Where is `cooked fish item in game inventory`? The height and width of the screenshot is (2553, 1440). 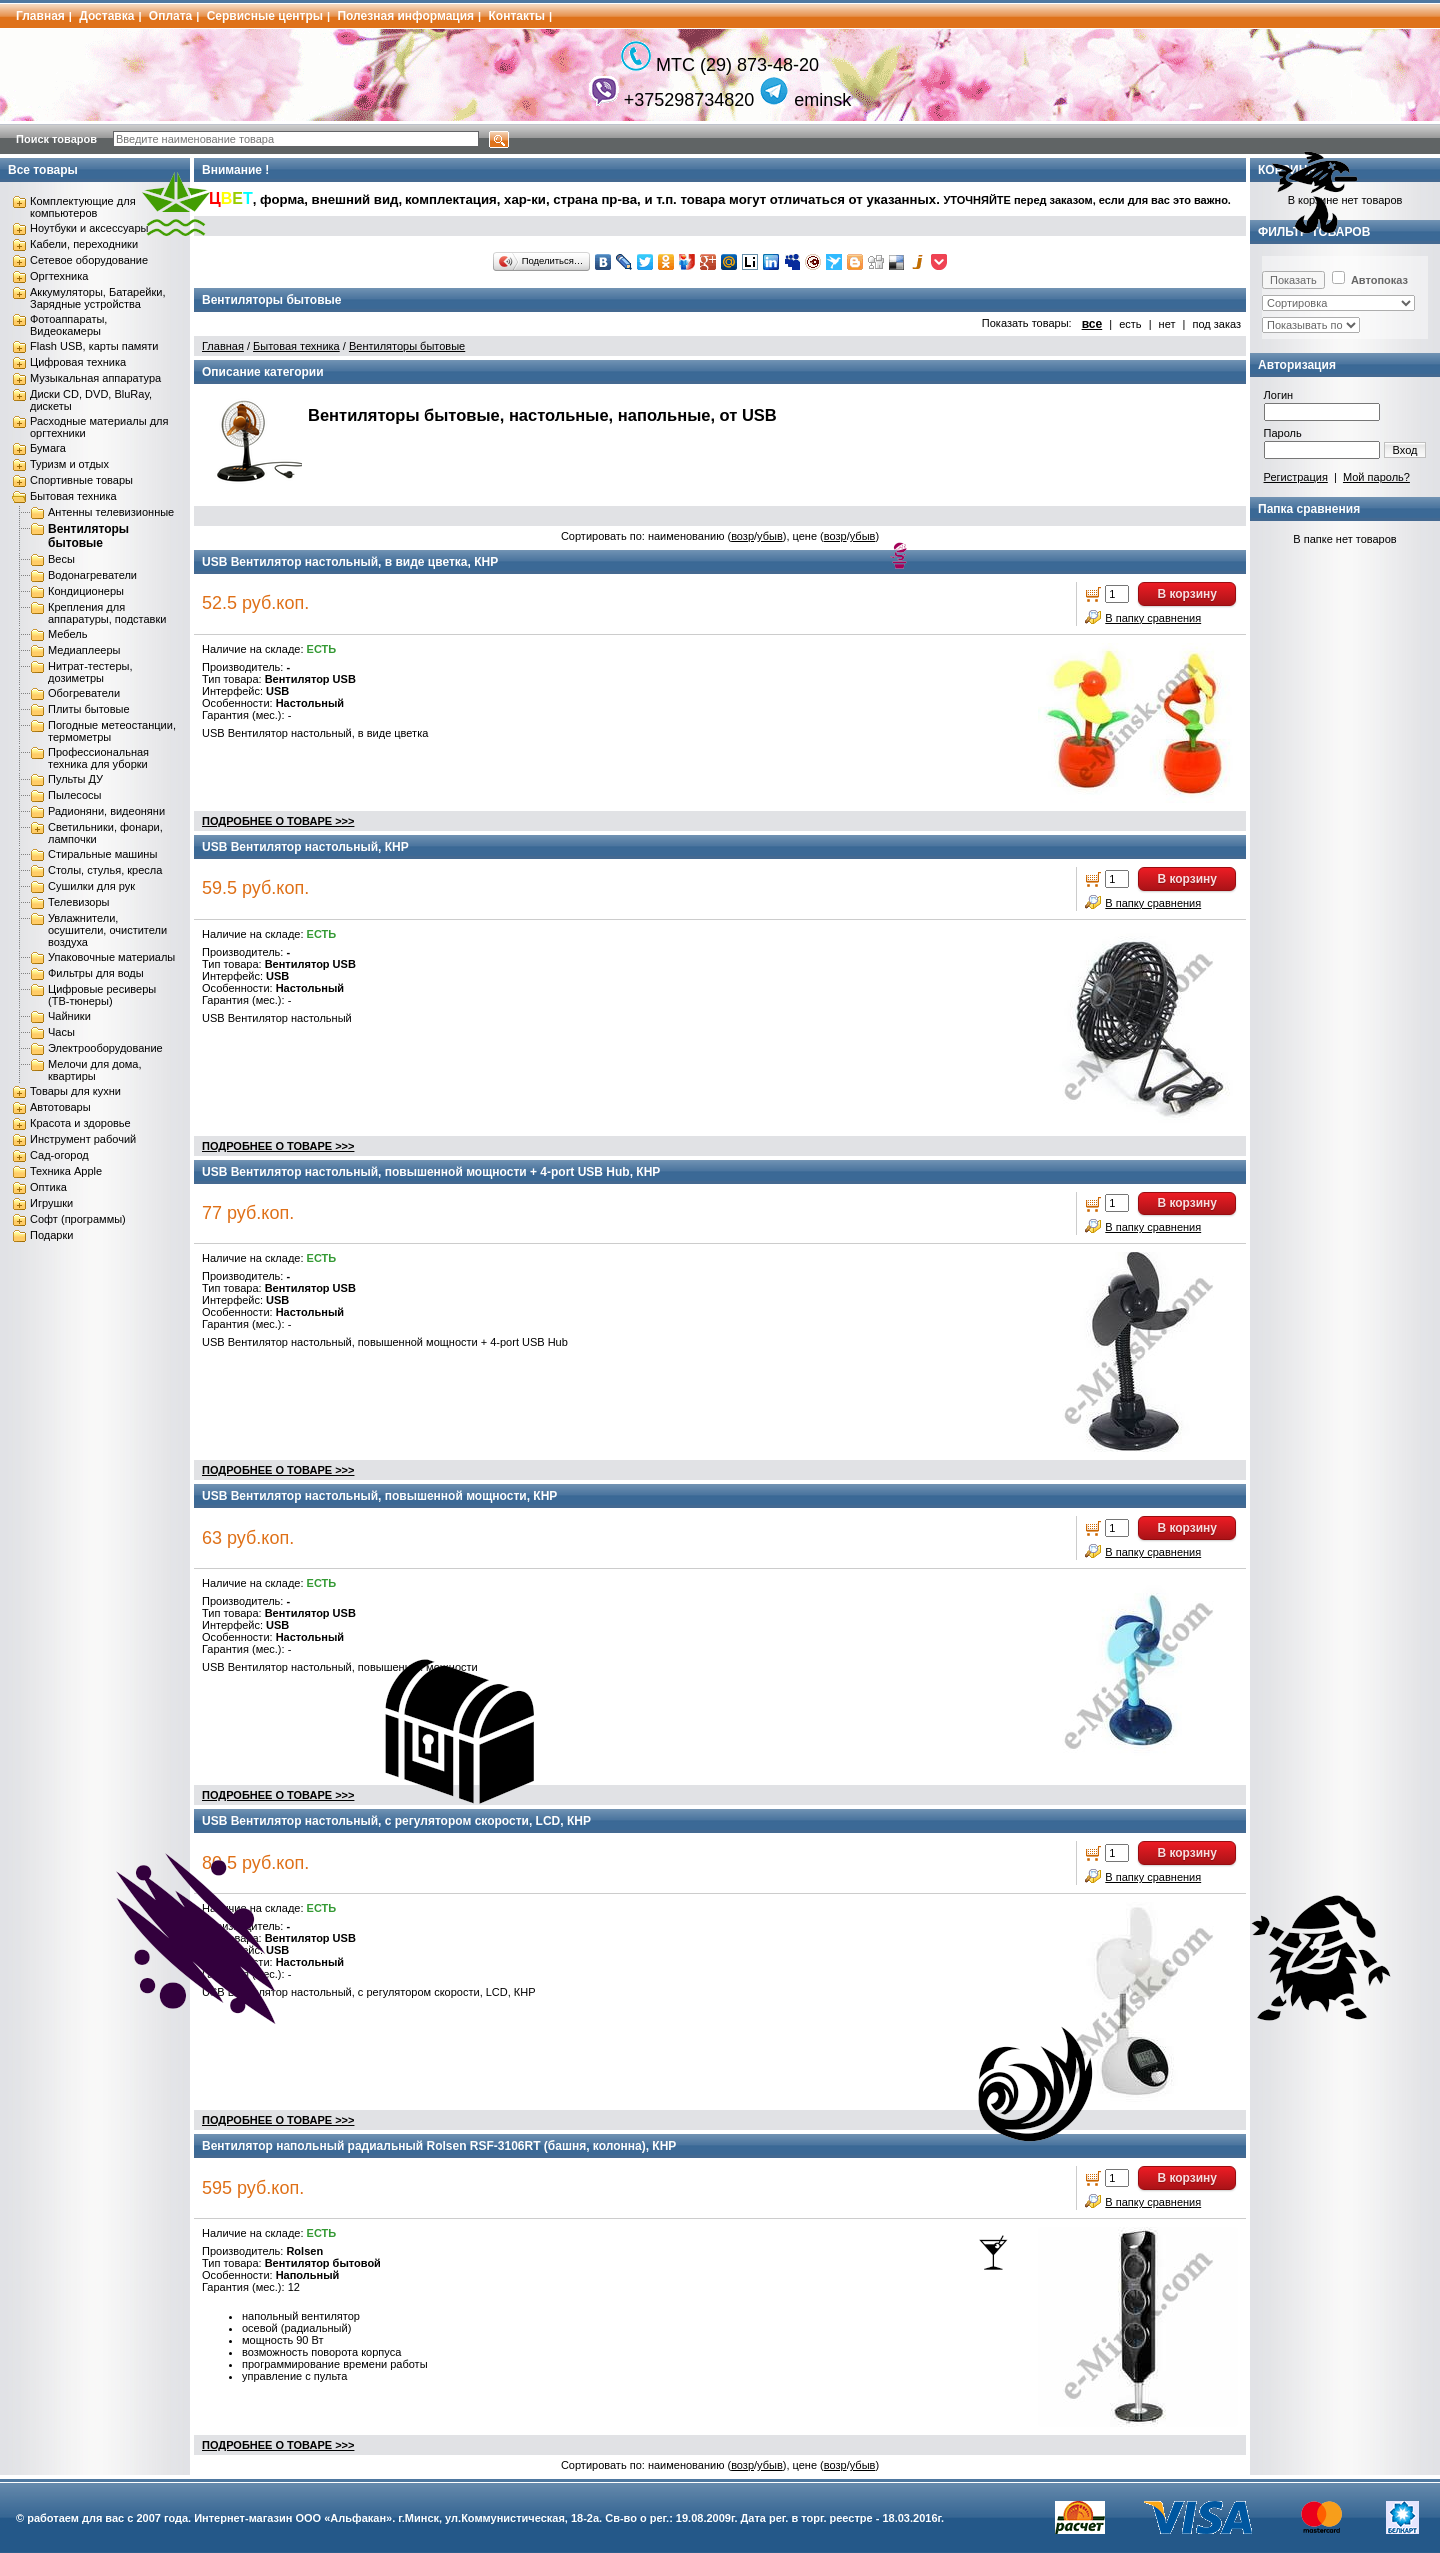 cooked fish item in game inventory is located at coordinates (1314, 192).